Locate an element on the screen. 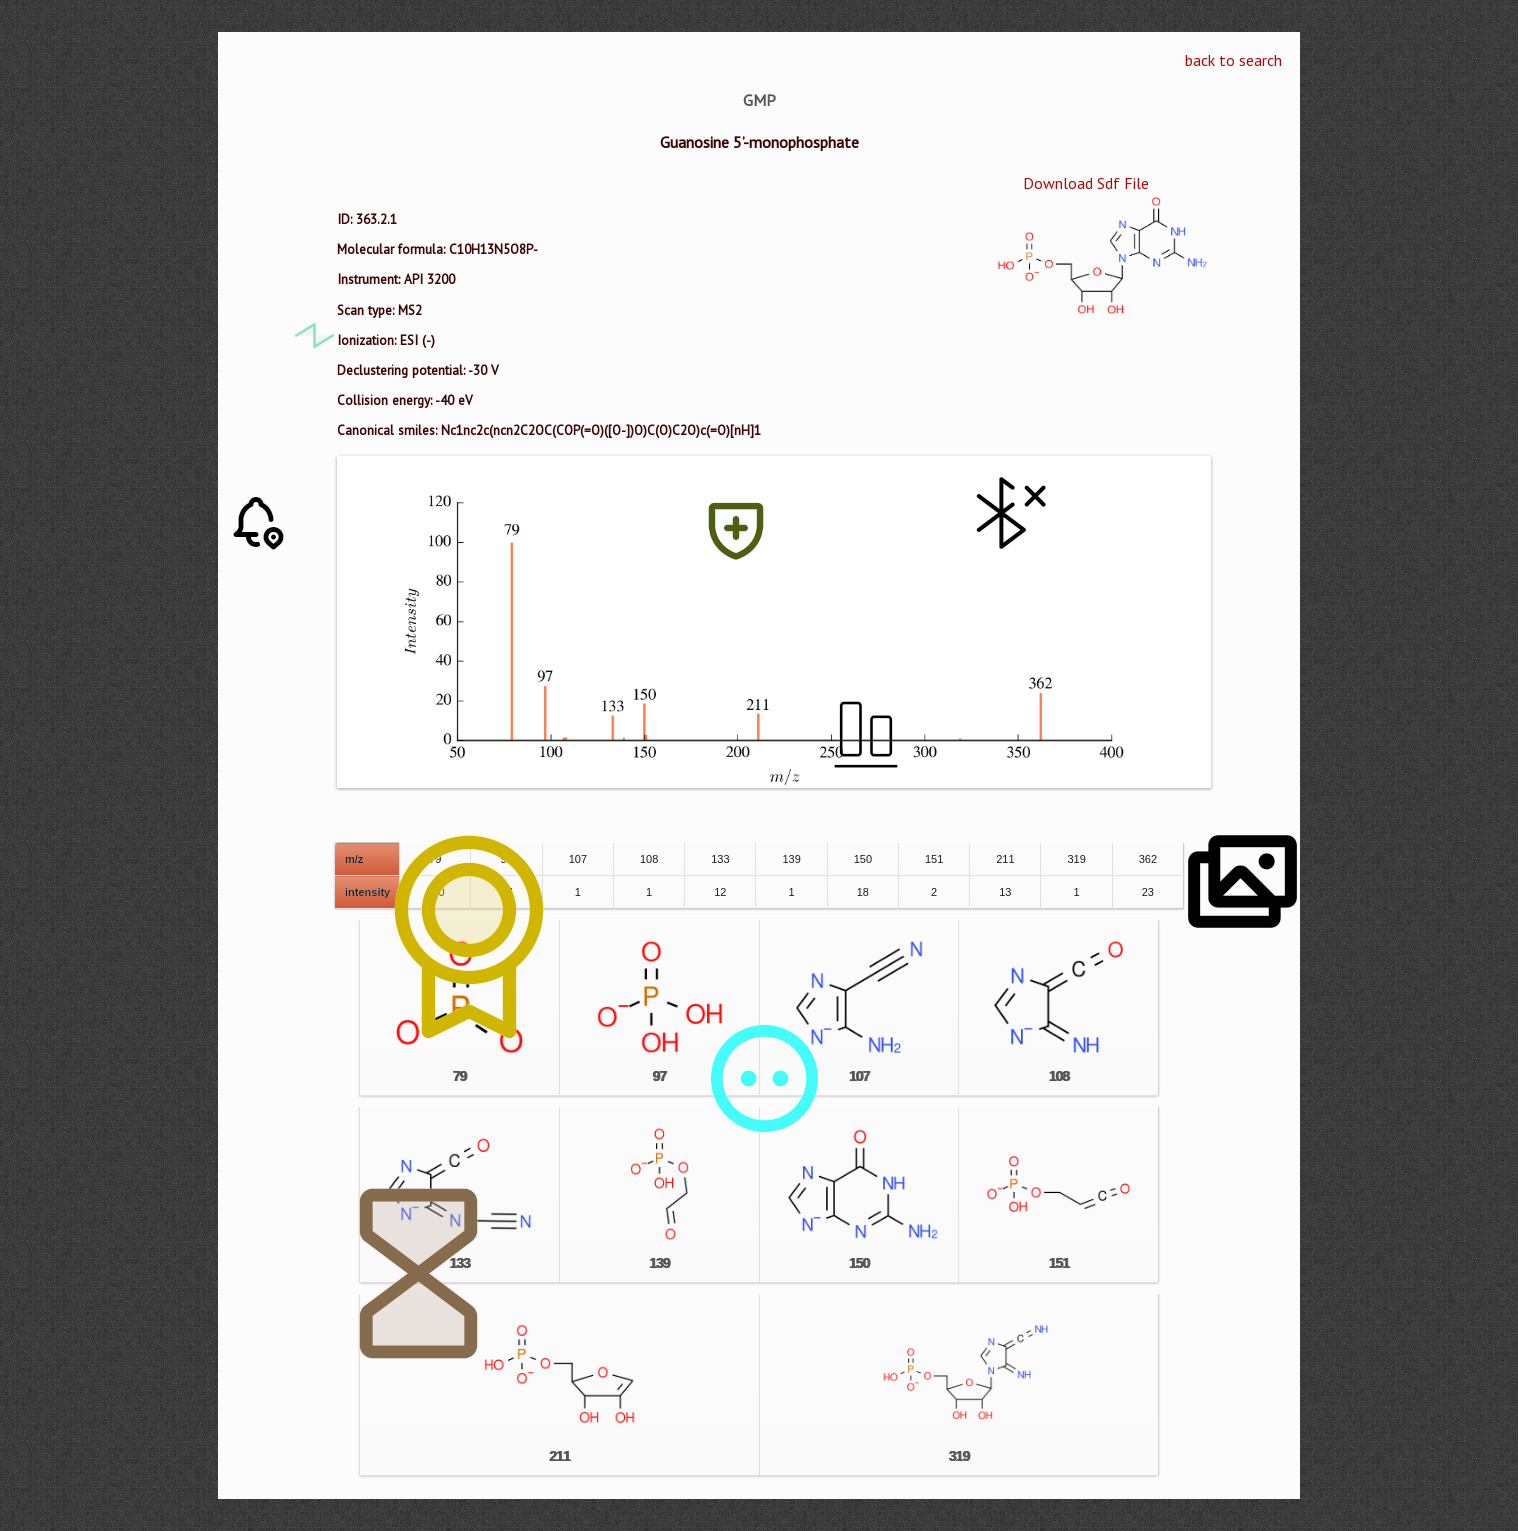 This screenshot has height=1531, width=1518. indicates a loading or processing state is located at coordinates (418, 1273).